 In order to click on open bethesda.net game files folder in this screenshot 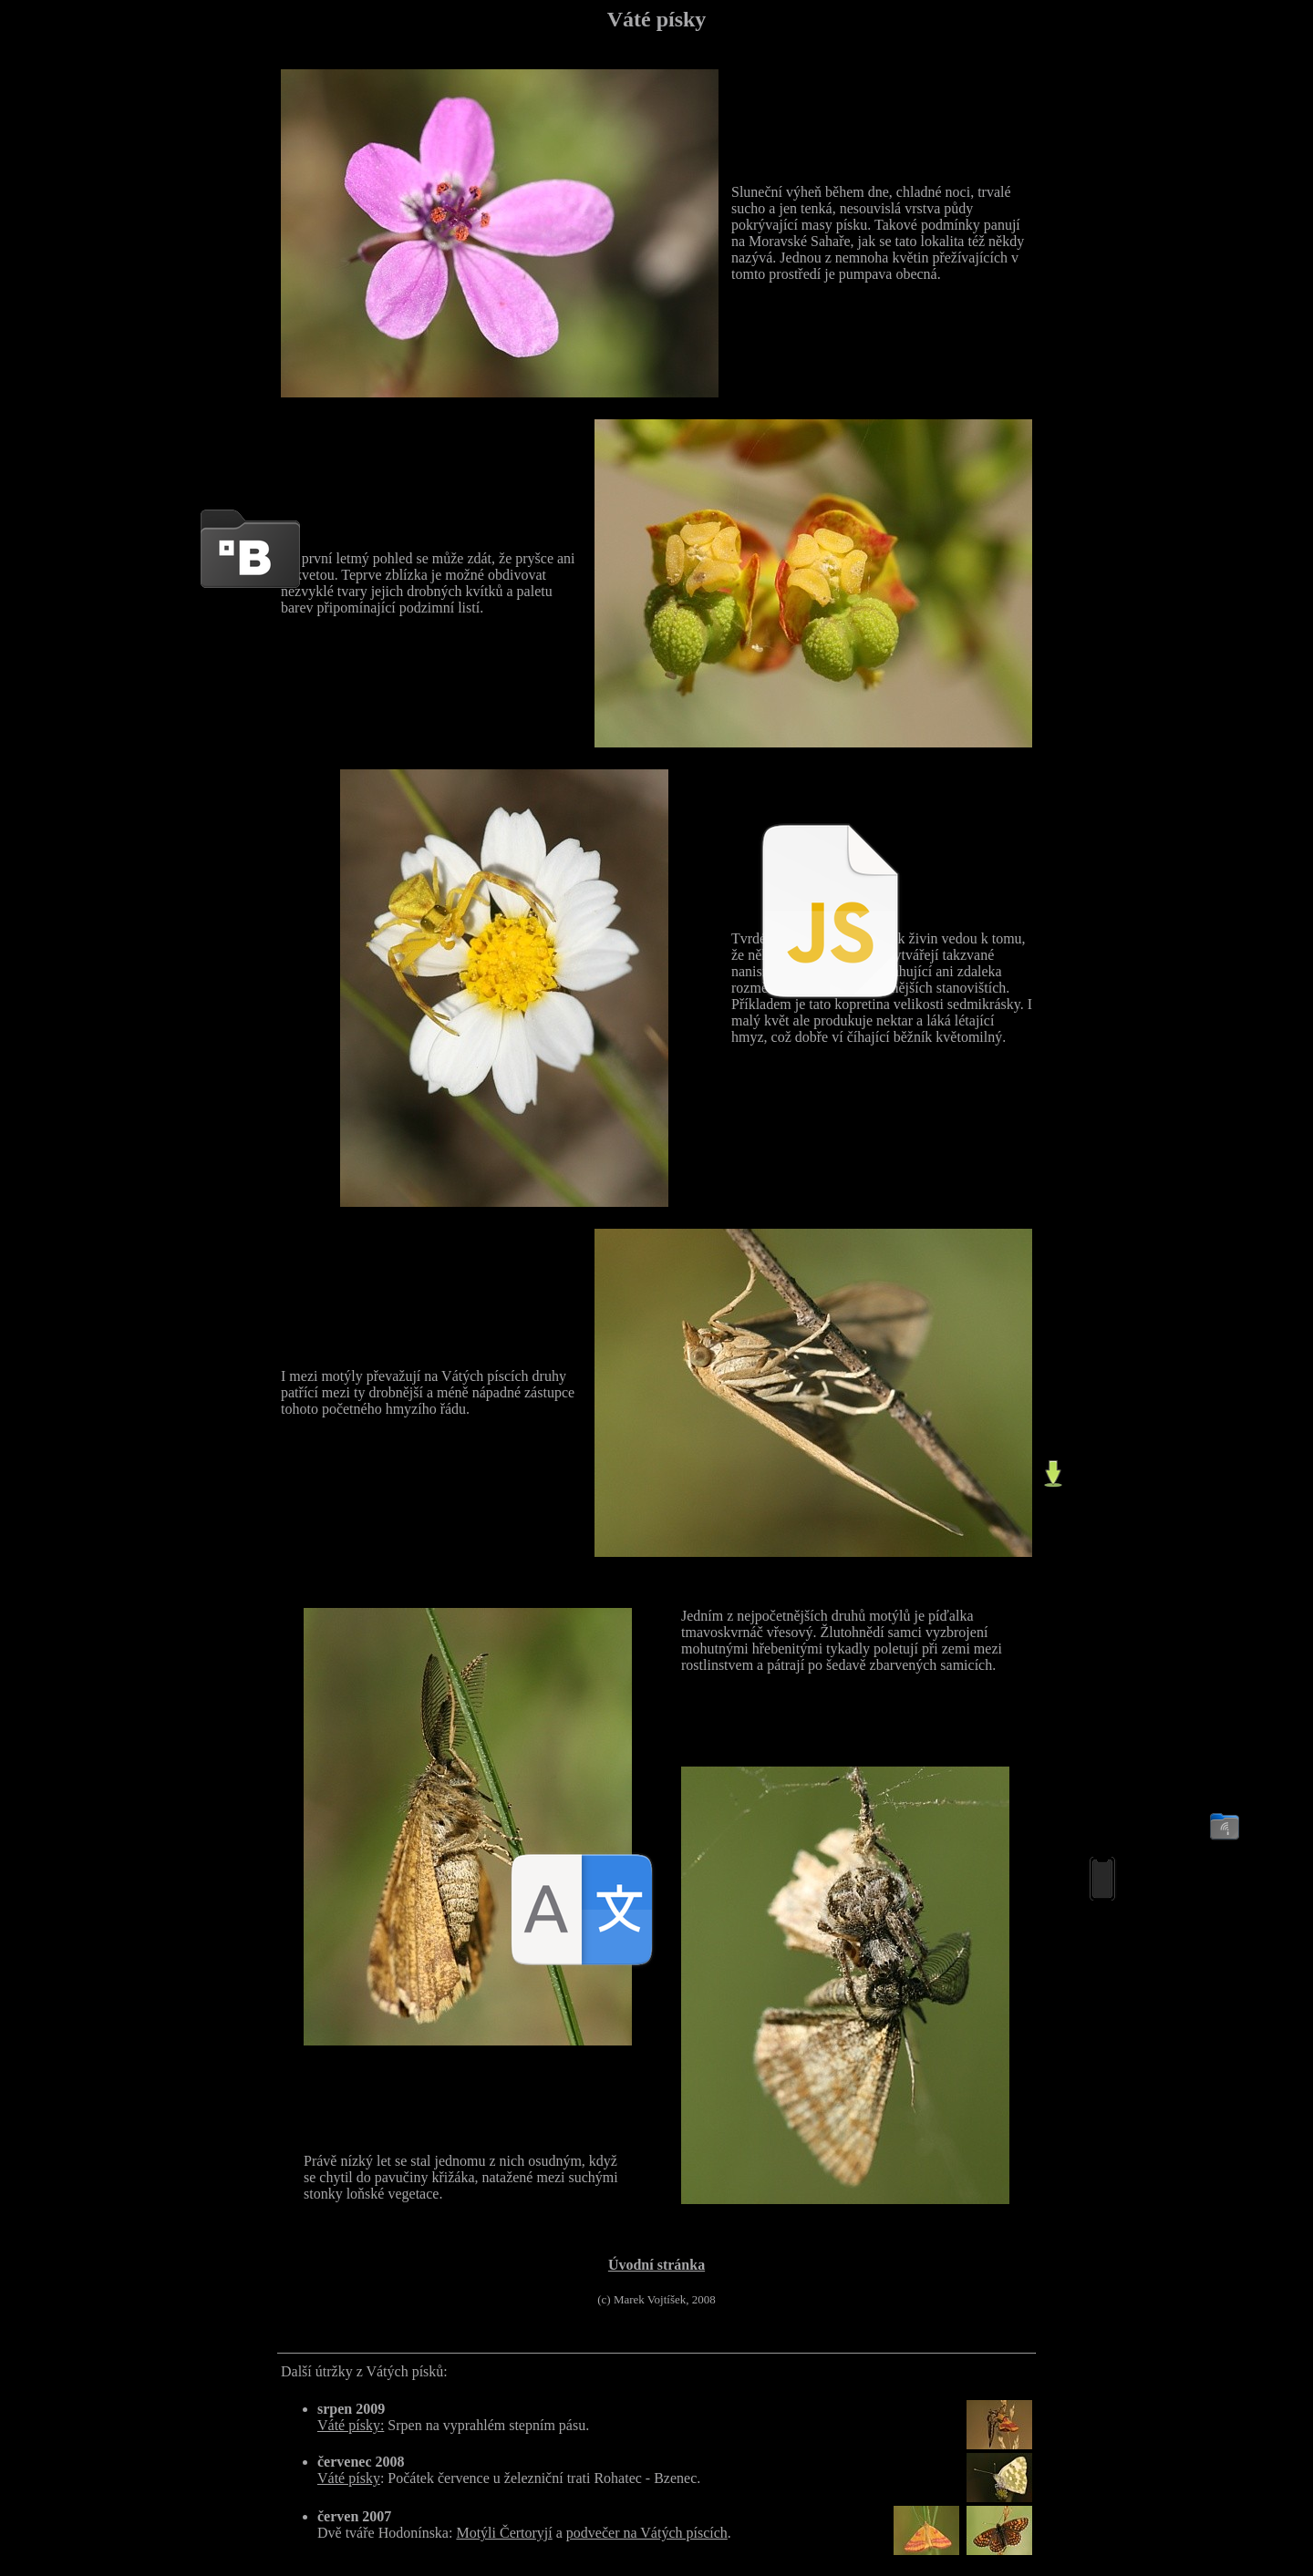, I will do `click(250, 551)`.